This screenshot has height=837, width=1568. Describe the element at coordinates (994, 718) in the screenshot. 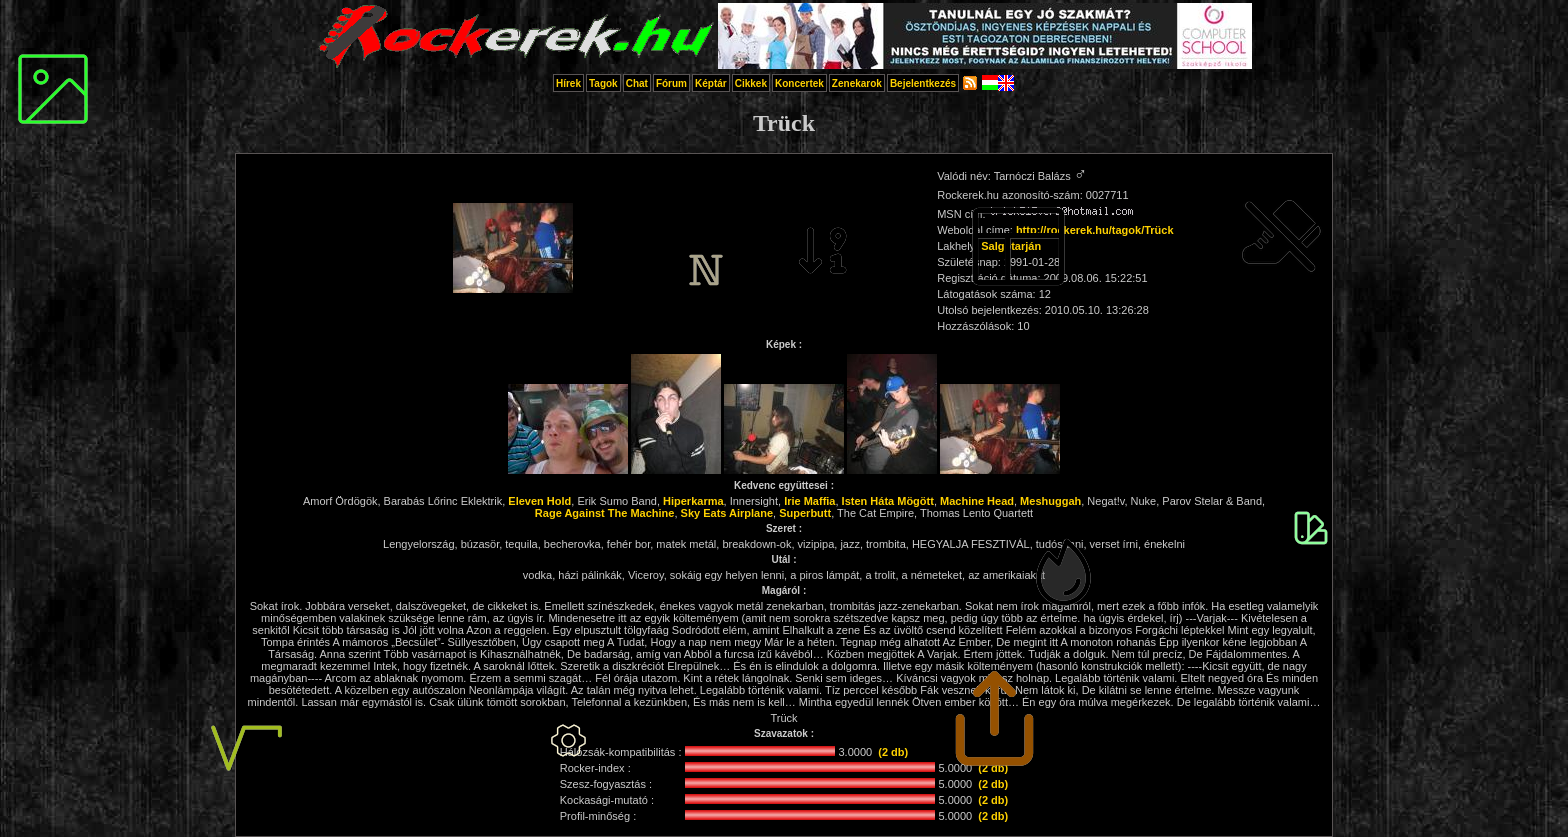

I see `share content to another app or platform` at that location.